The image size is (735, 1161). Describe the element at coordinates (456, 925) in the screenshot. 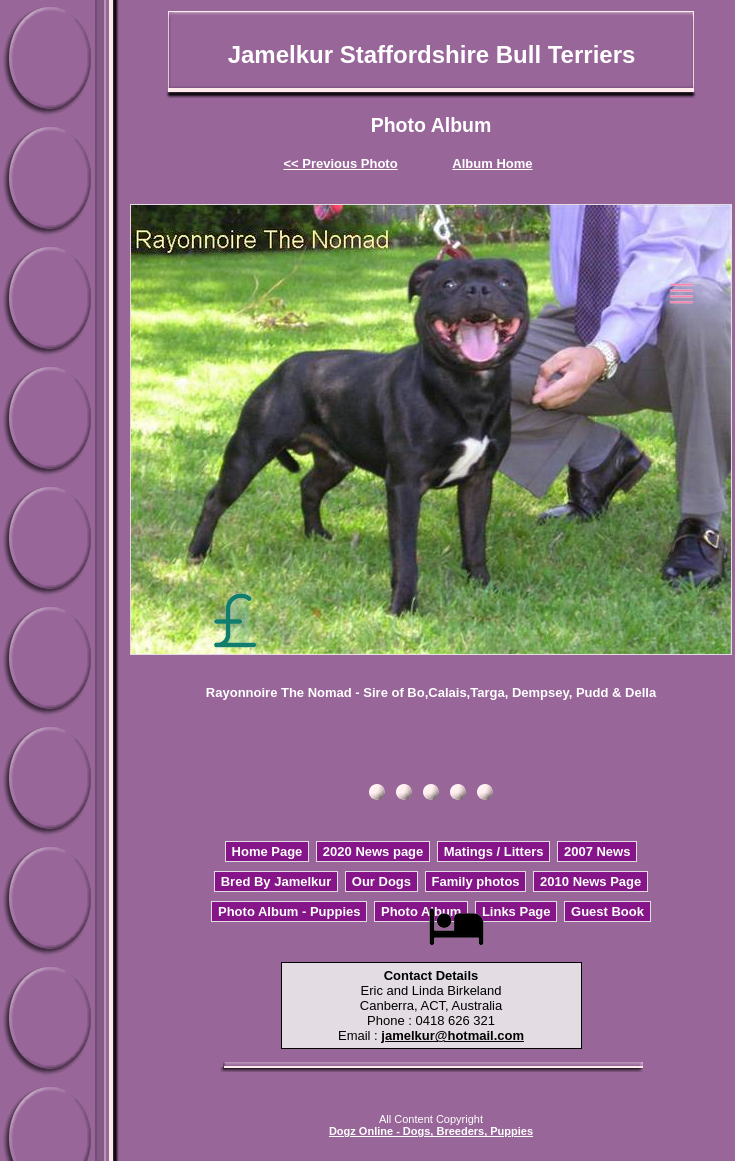

I see `find nearby hotels or accommodations` at that location.